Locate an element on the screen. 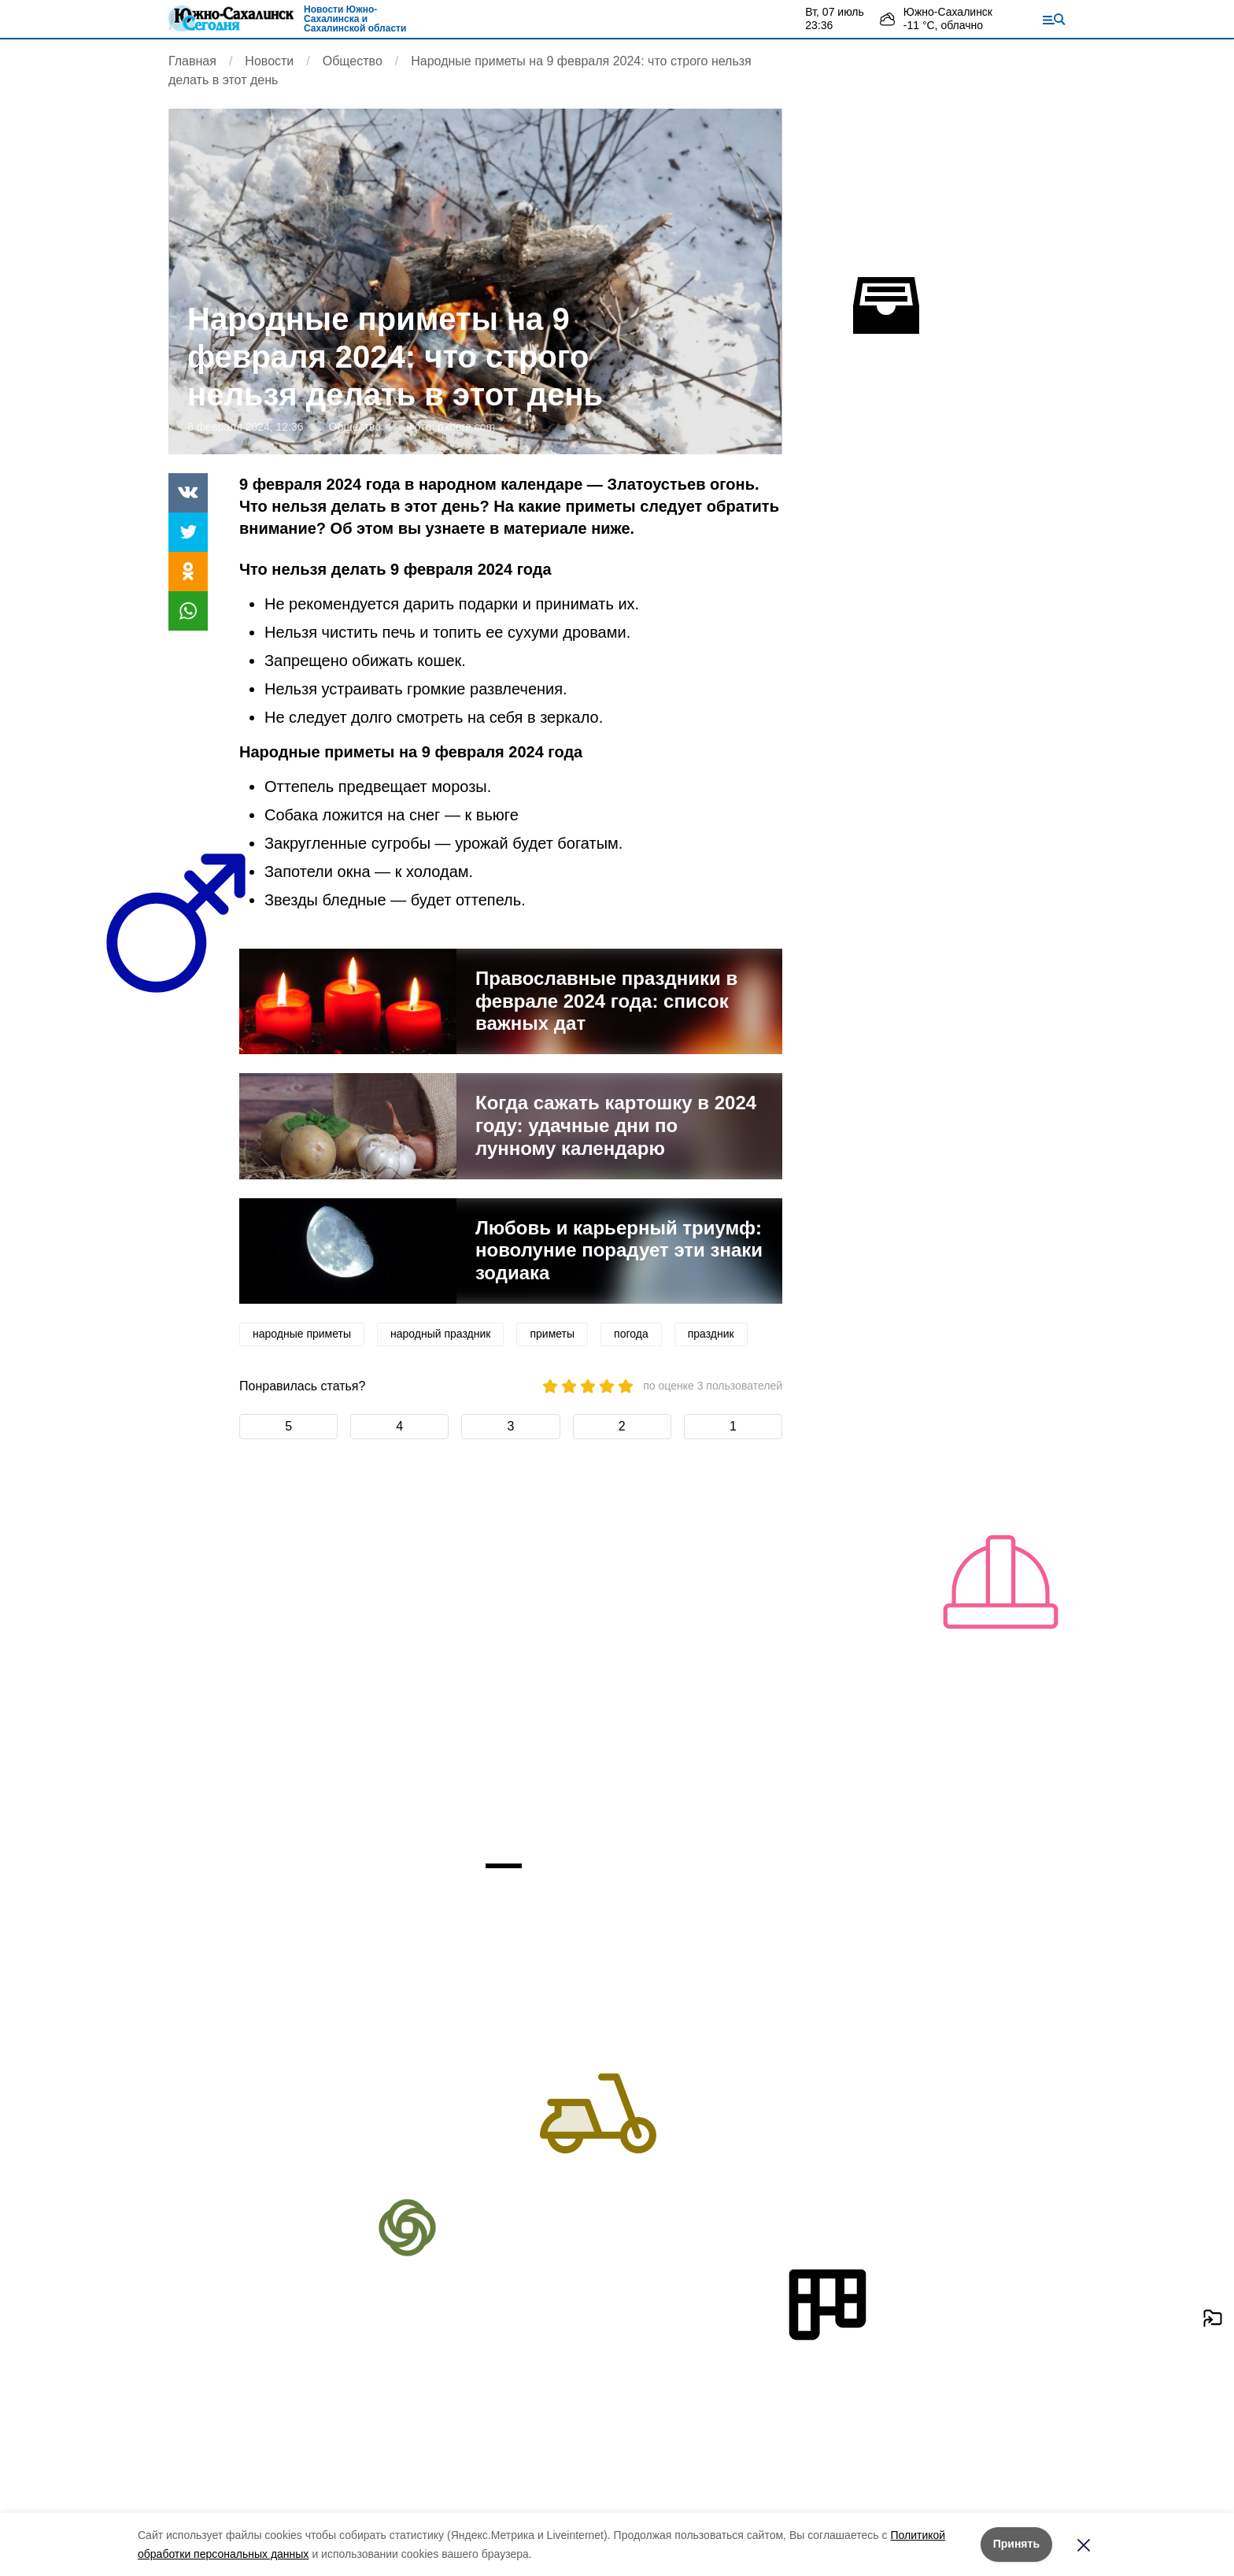 This screenshot has height=2576, width=1234. create a symbolic link to this folder is located at coordinates (1213, 2318).